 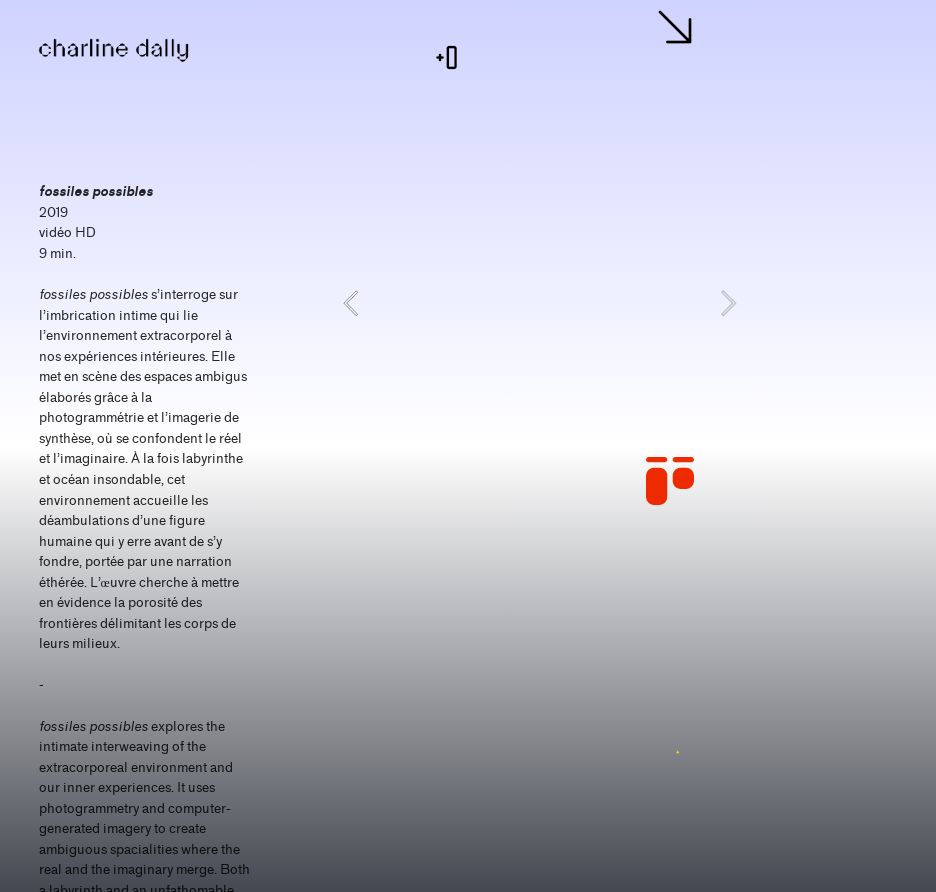 I want to click on switch to kanban board view, so click(x=670, y=481).